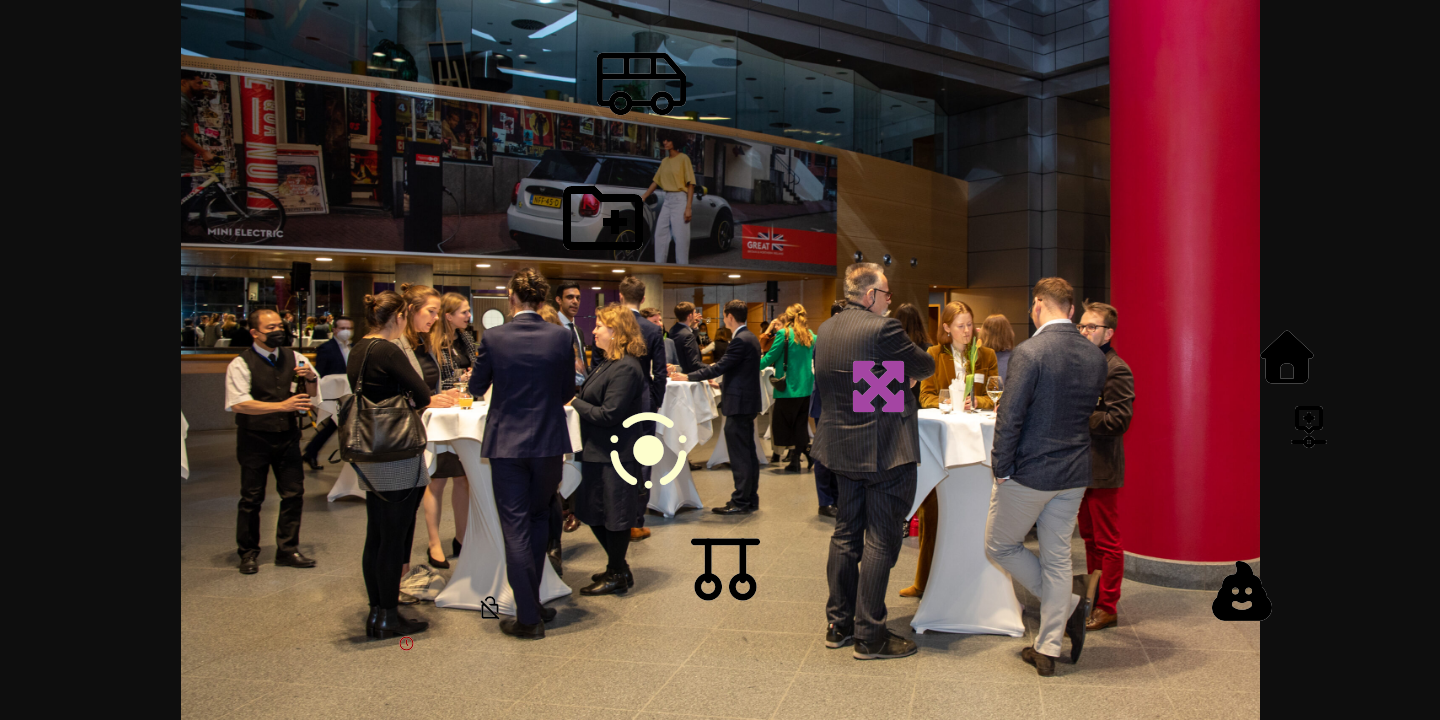 This screenshot has width=1440, height=720. Describe the element at coordinates (406, 643) in the screenshot. I see `view current time` at that location.